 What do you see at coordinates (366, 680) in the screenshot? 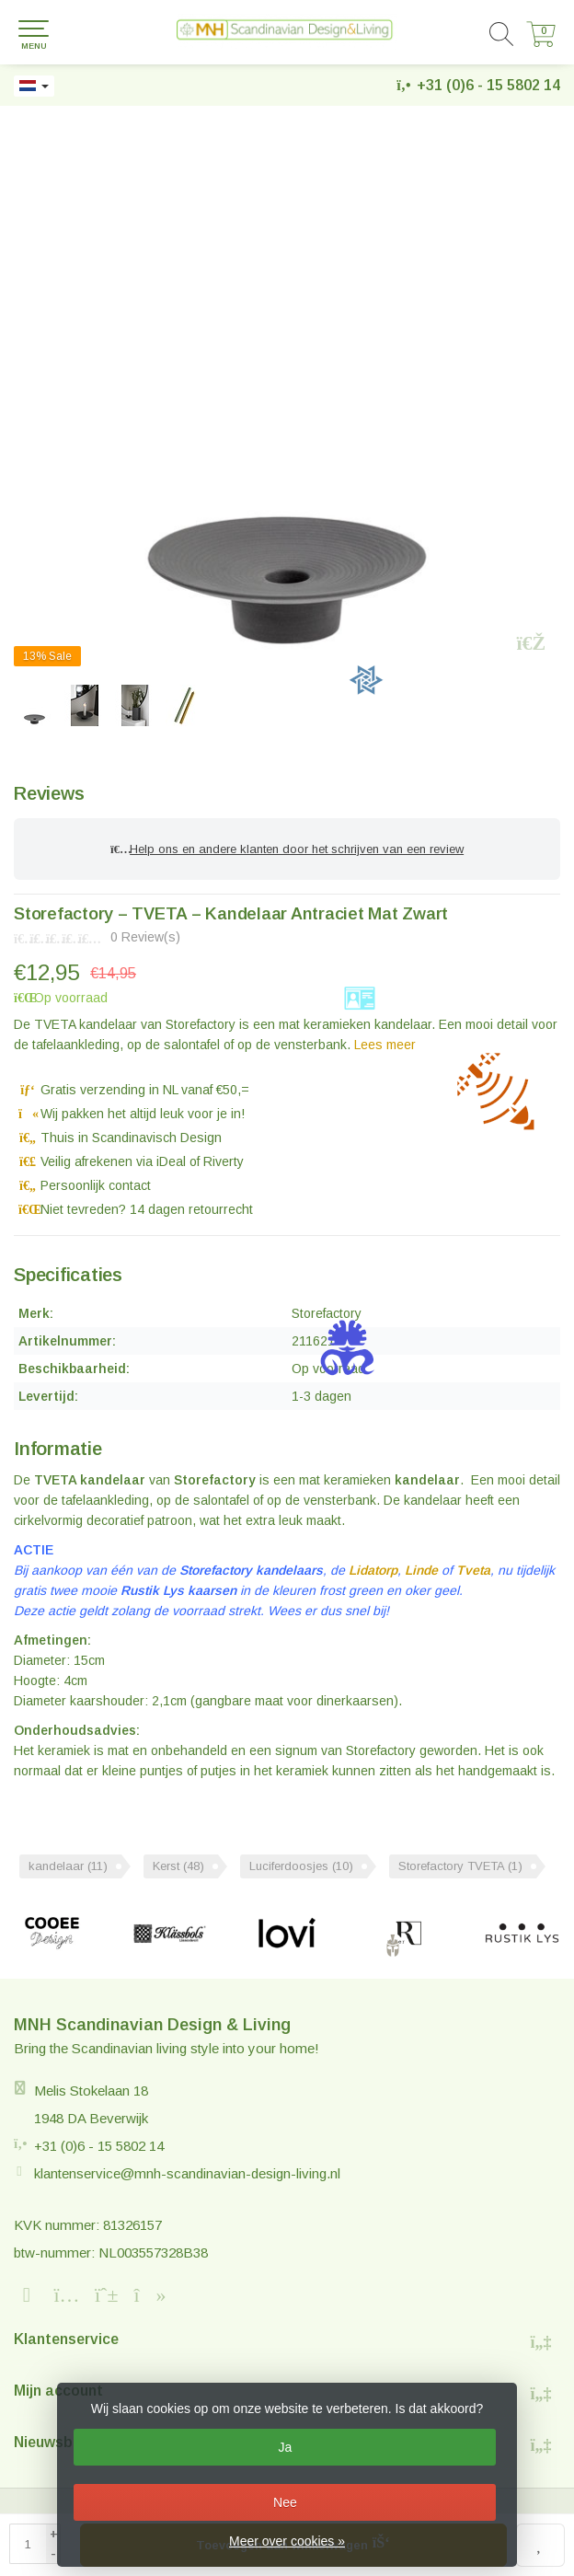
I see `decorative geometric star emblem or badge` at bounding box center [366, 680].